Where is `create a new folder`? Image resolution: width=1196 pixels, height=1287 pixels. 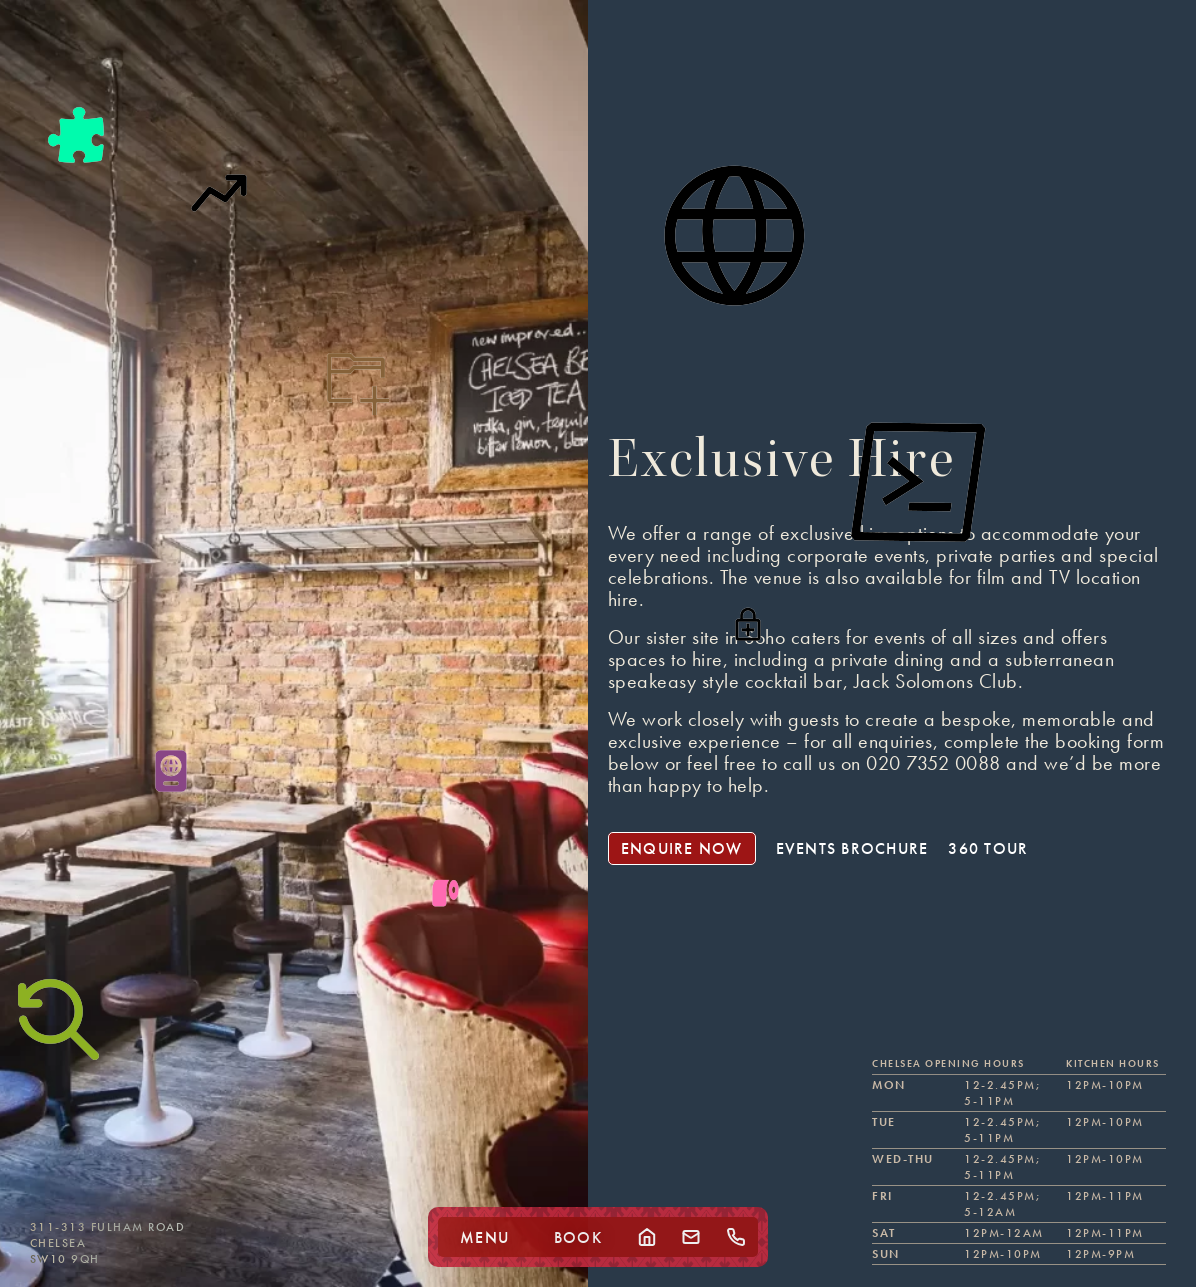 create a new folder is located at coordinates (356, 382).